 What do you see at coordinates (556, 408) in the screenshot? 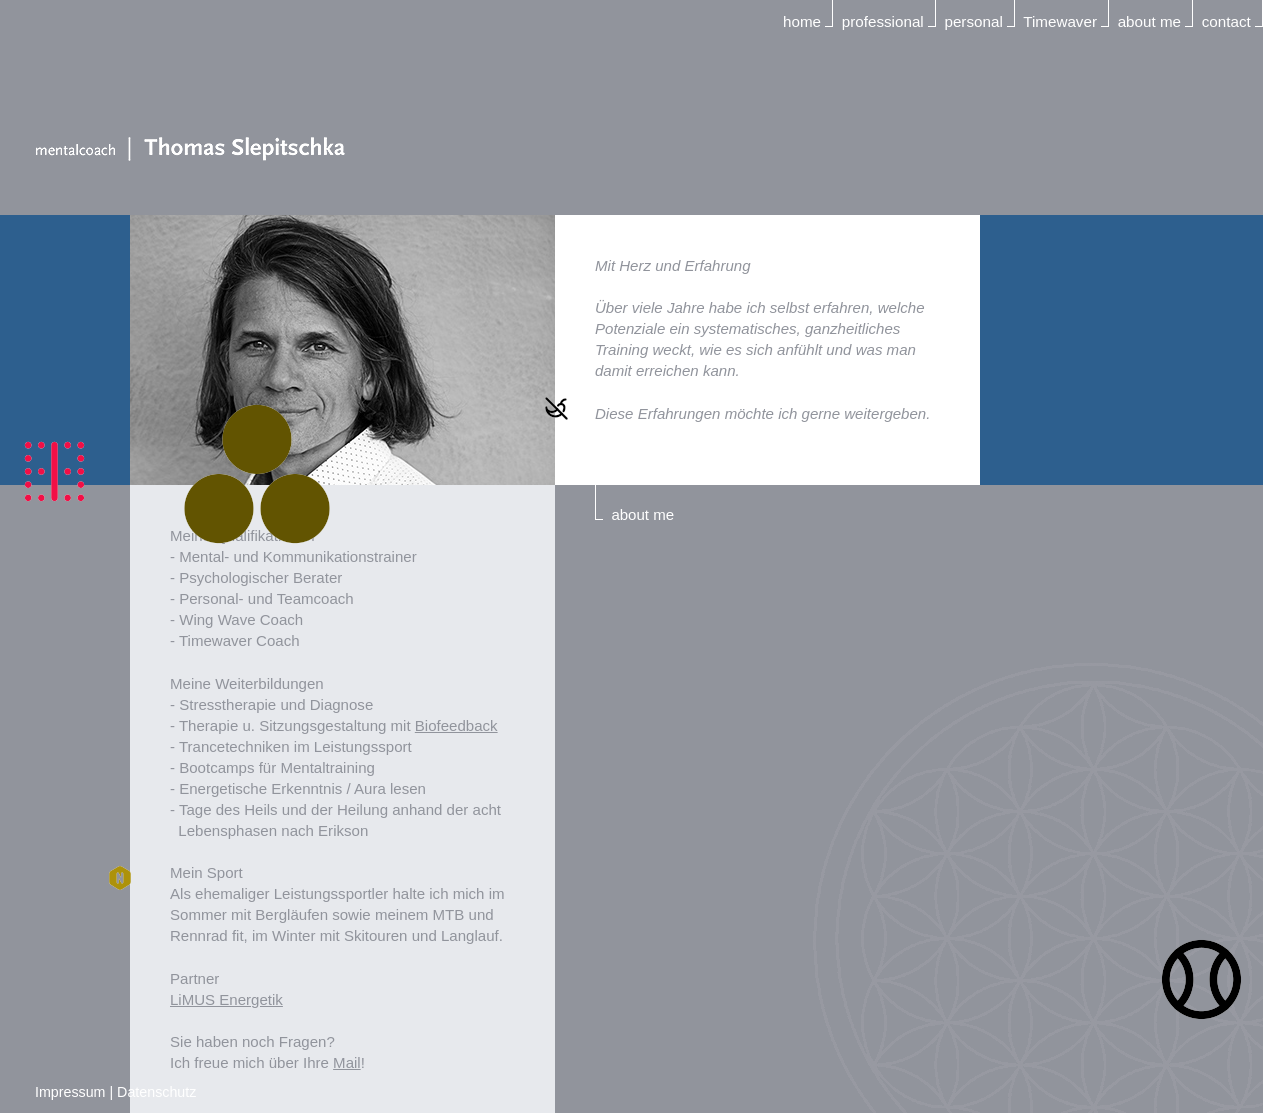
I see `disable spicy food filter` at bounding box center [556, 408].